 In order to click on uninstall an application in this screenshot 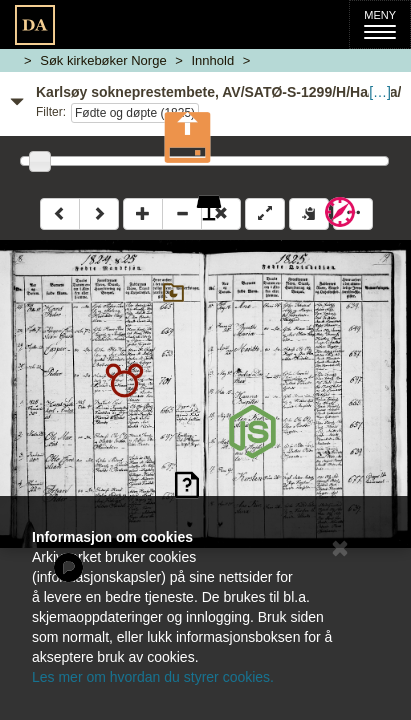, I will do `click(187, 137)`.